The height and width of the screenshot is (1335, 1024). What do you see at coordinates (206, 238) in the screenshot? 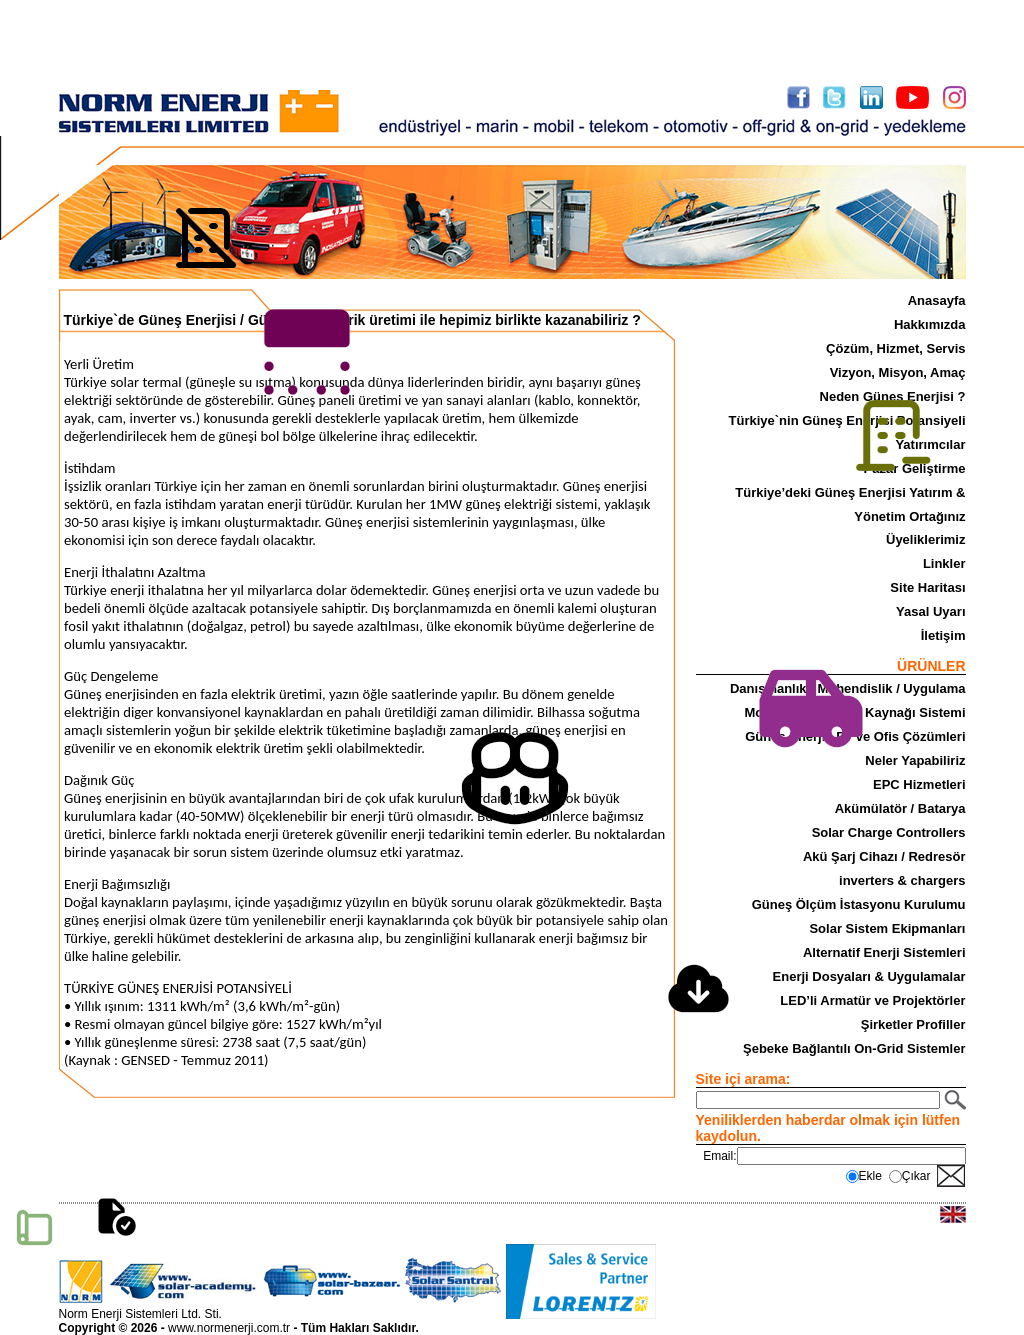
I see `building or location unavailable` at bounding box center [206, 238].